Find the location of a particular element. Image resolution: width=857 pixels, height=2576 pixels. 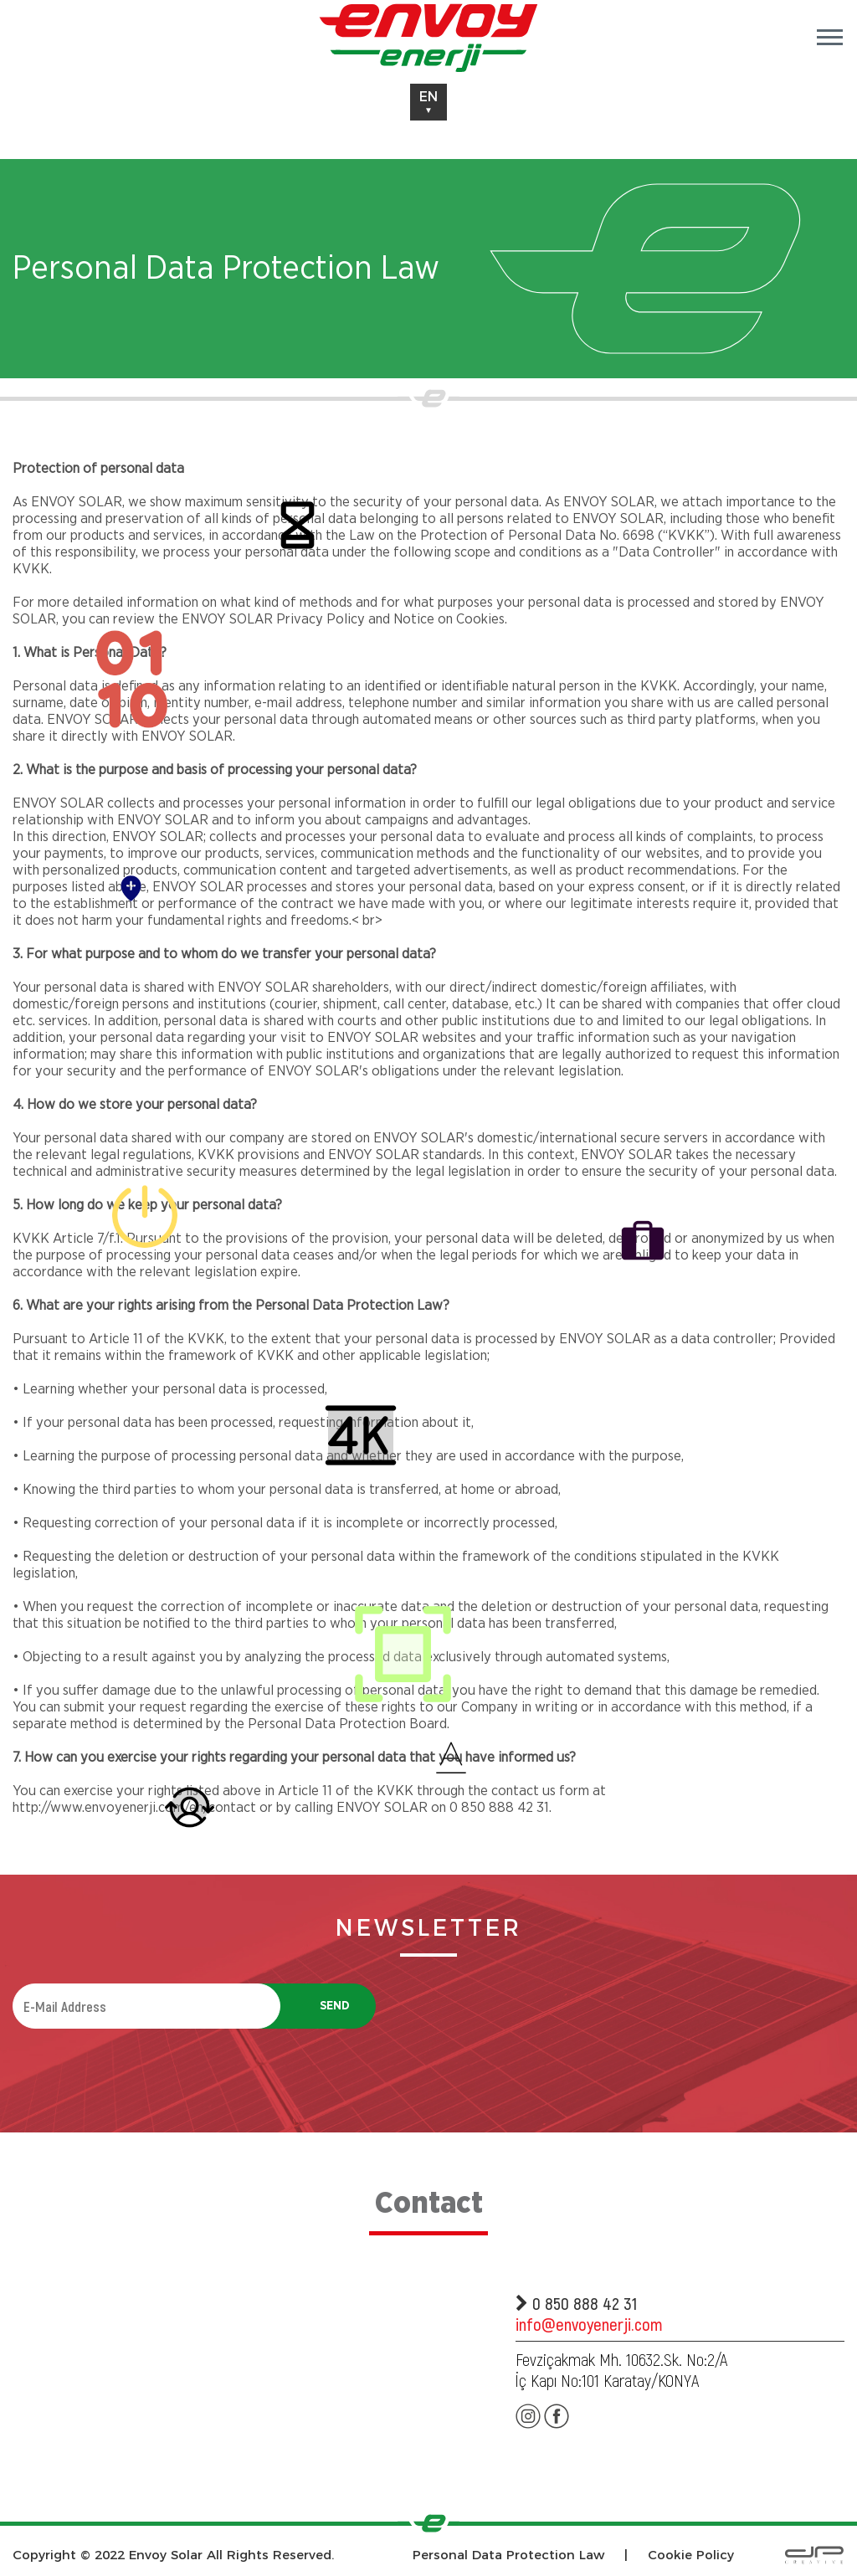

switch between user accounts is located at coordinates (189, 1807).